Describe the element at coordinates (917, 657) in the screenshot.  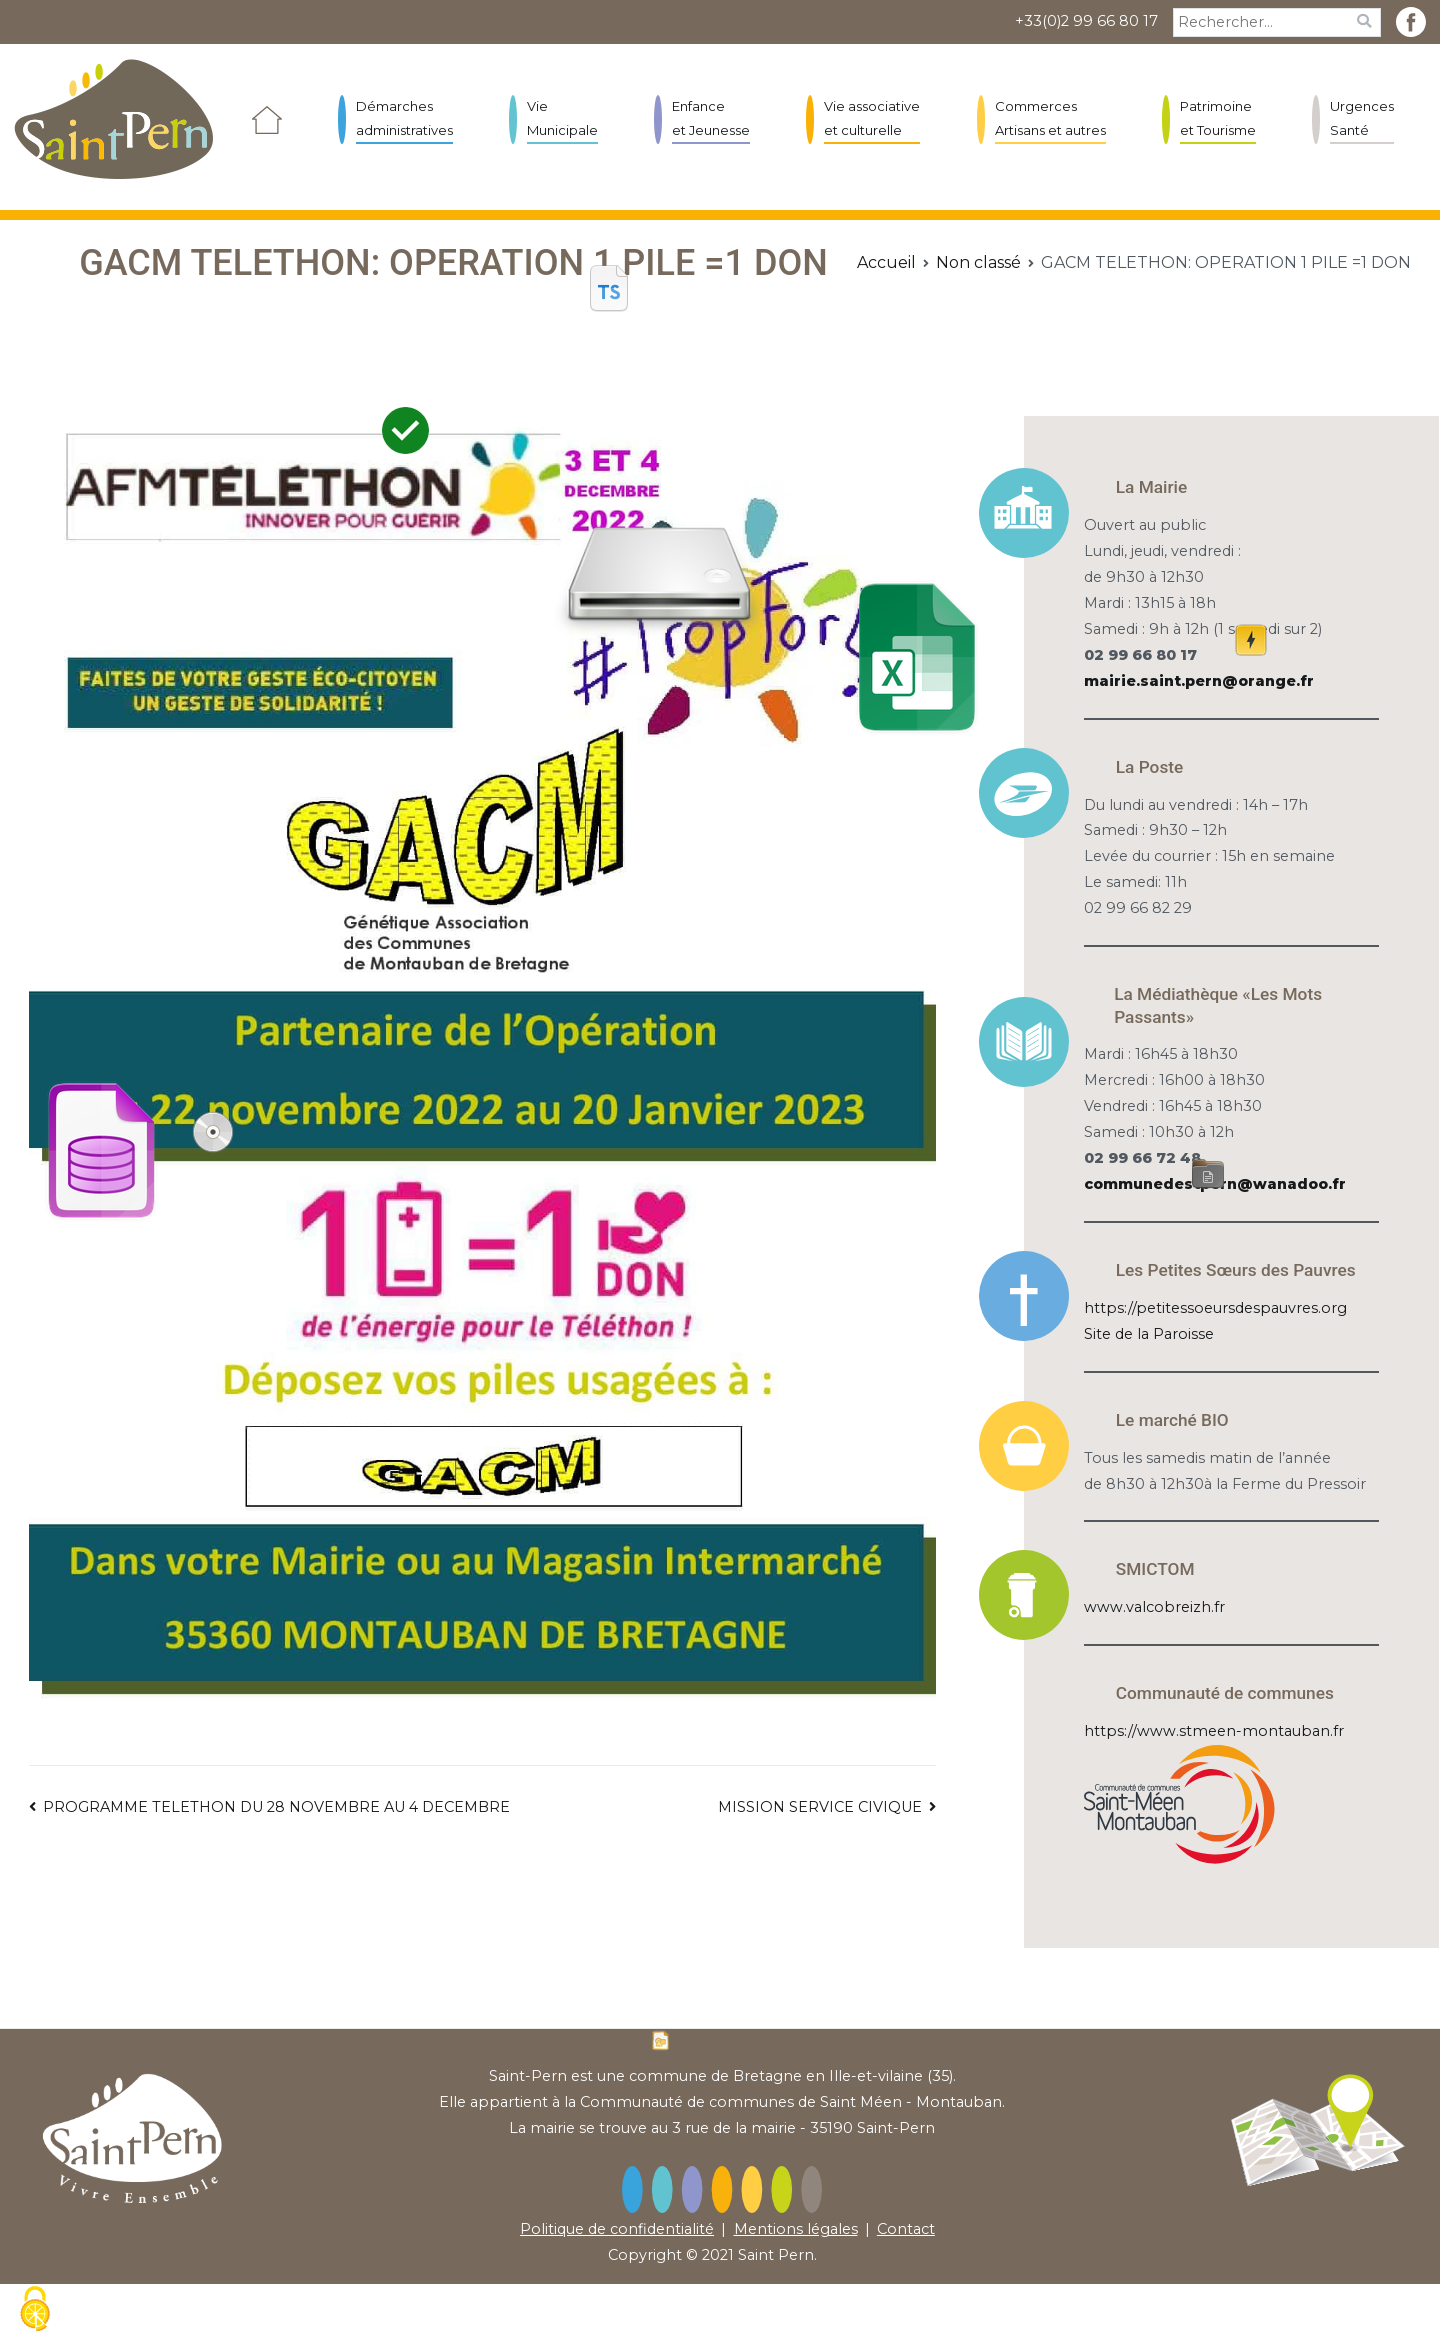
I see `open a microsoft excel spreadsheet file` at that location.